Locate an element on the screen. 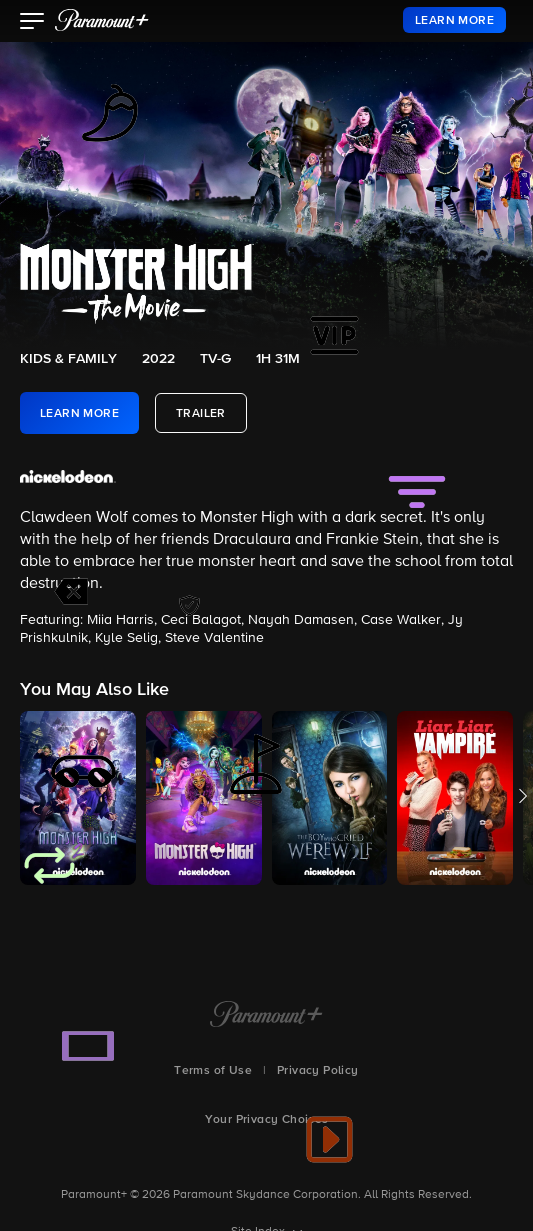 The image size is (533, 1231). delete the previous character is located at coordinates (72, 591).